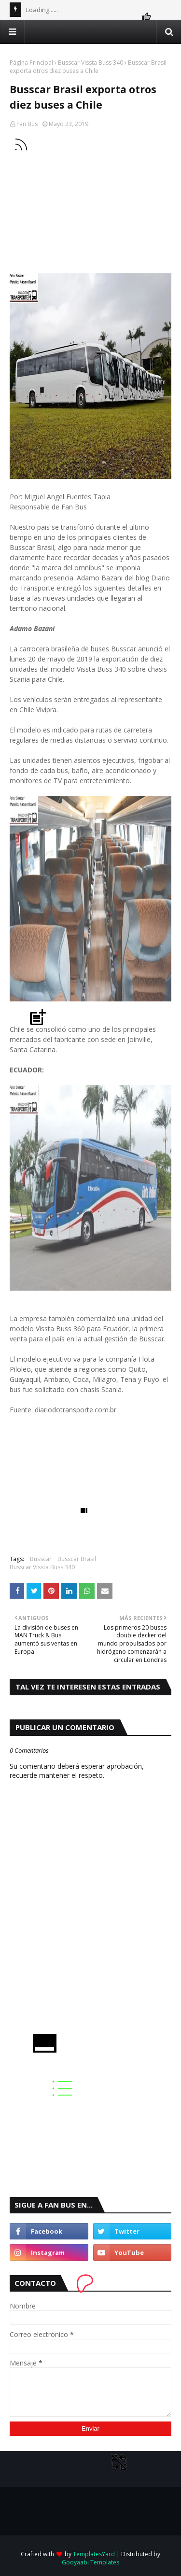  Describe the element at coordinates (20, 145) in the screenshot. I see `subscribe to RSS feed` at that location.